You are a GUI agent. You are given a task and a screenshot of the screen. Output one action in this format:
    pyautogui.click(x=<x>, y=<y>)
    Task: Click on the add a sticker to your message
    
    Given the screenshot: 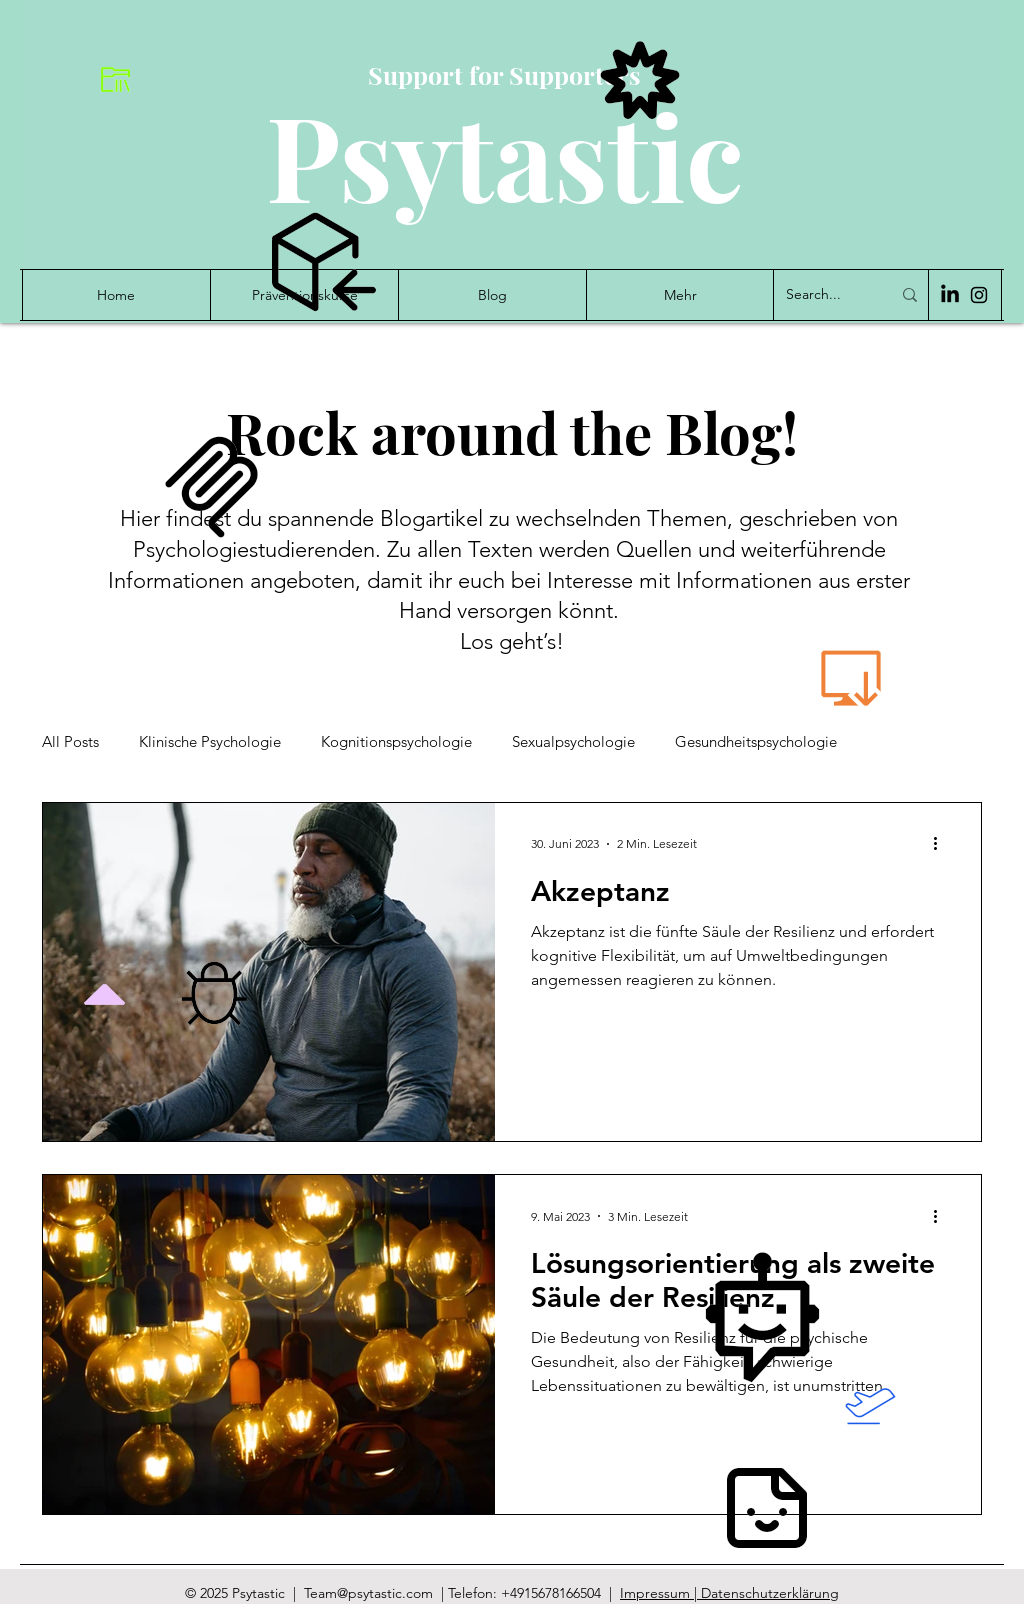 What is the action you would take?
    pyautogui.click(x=767, y=1508)
    